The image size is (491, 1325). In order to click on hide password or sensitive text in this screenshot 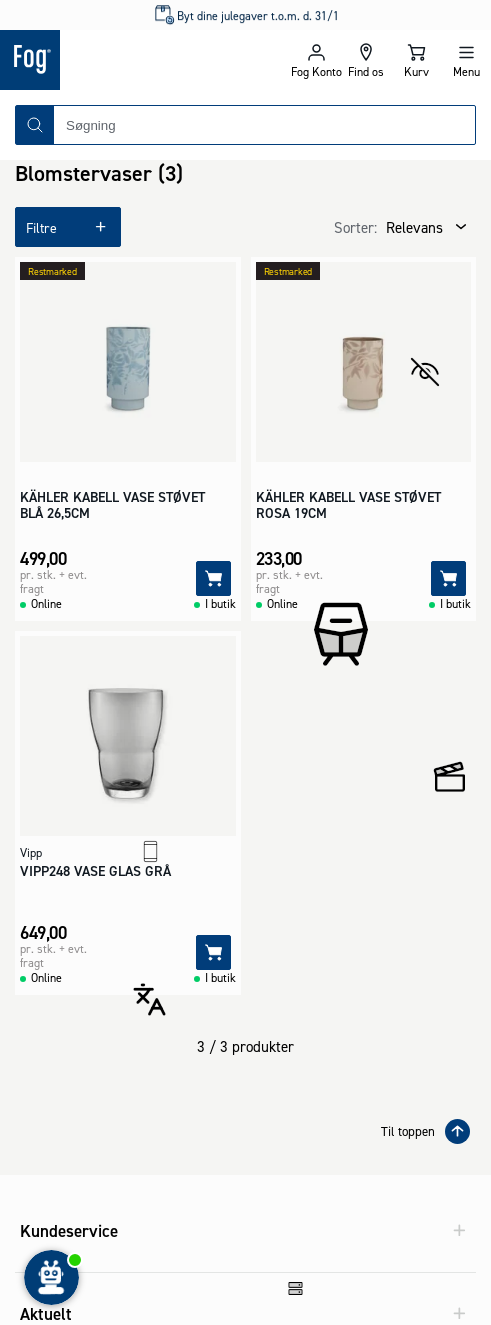, I will do `click(425, 372)`.